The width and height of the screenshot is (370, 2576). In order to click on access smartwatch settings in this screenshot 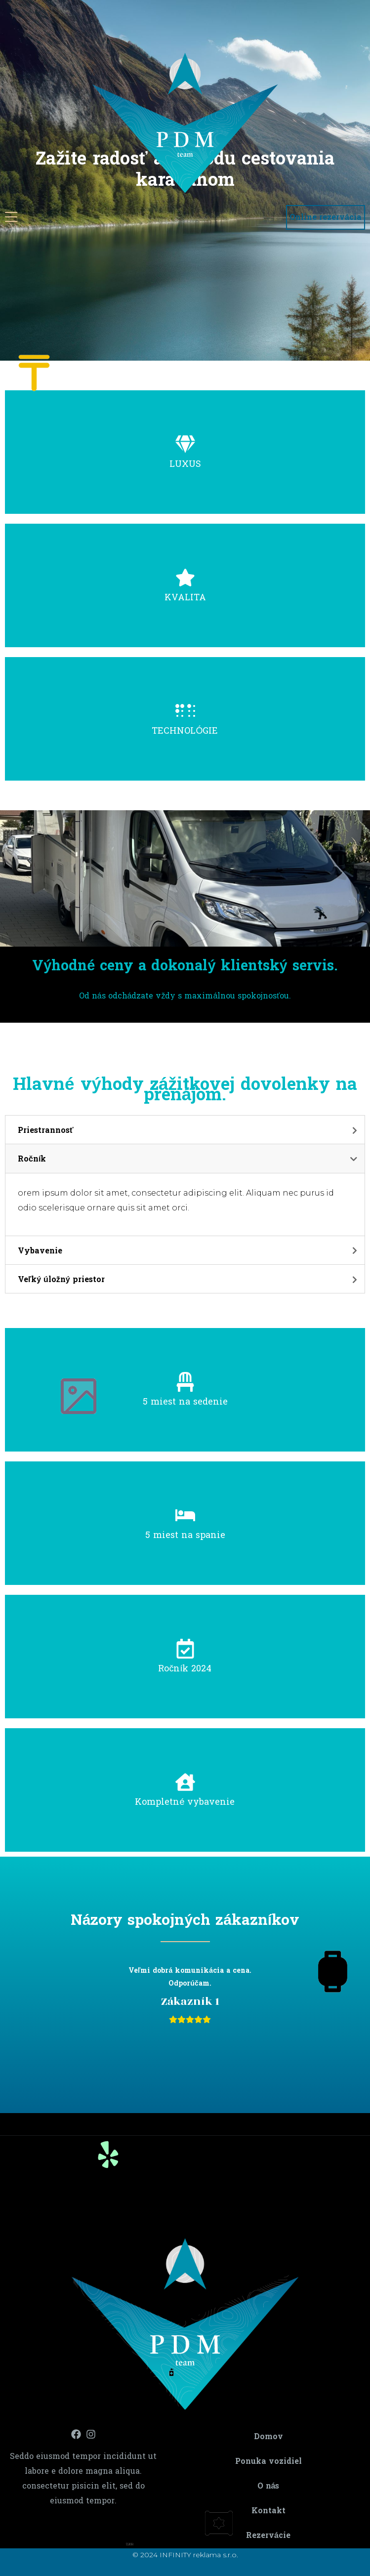, I will do `click(332, 1971)`.